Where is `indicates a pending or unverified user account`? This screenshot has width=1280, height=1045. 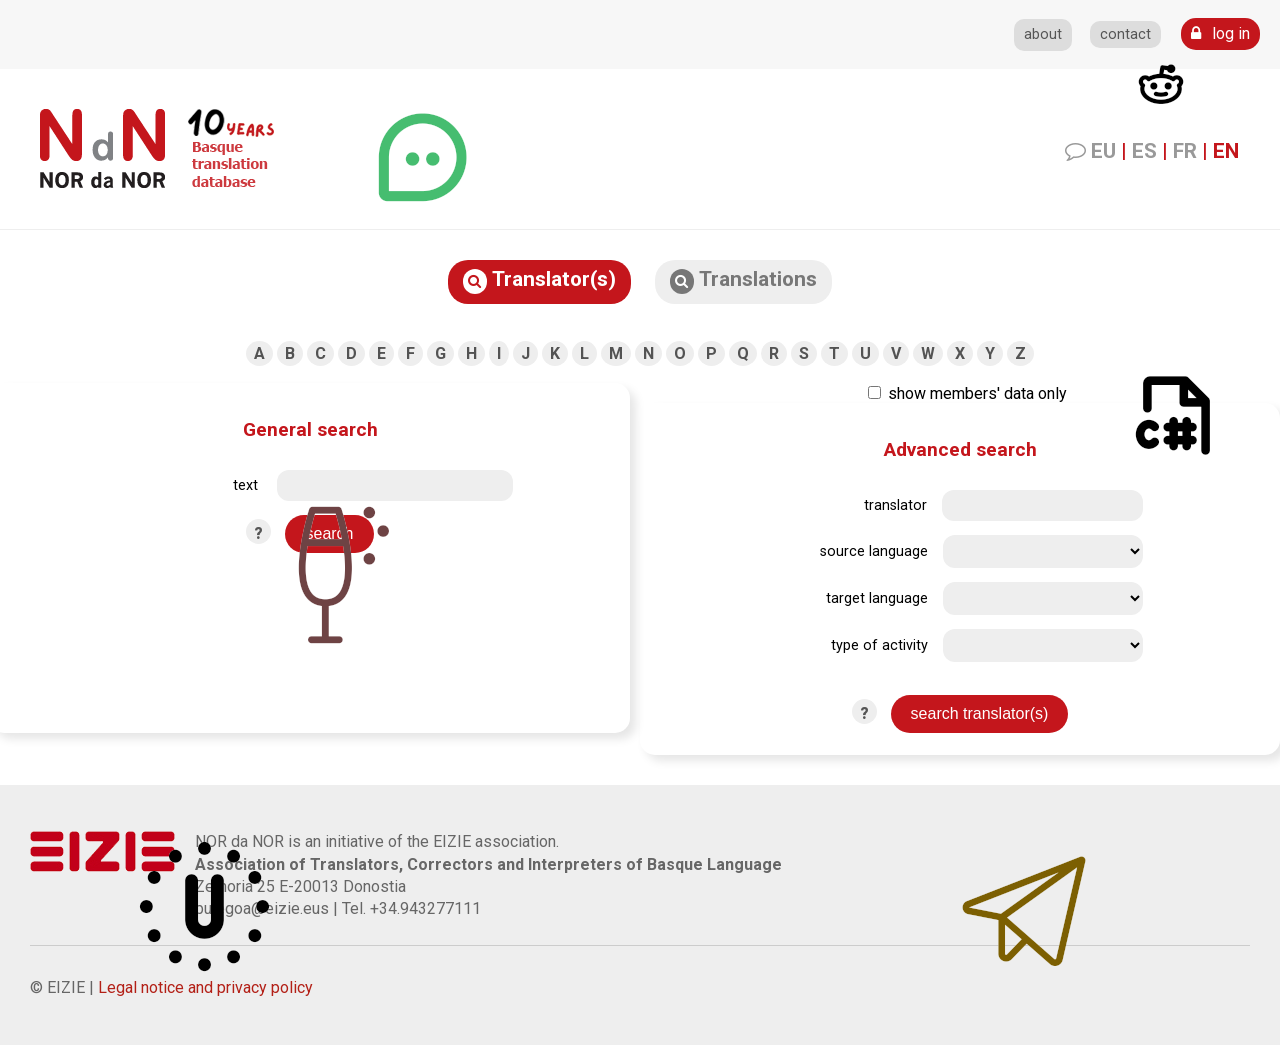 indicates a pending or unverified user account is located at coordinates (204, 906).